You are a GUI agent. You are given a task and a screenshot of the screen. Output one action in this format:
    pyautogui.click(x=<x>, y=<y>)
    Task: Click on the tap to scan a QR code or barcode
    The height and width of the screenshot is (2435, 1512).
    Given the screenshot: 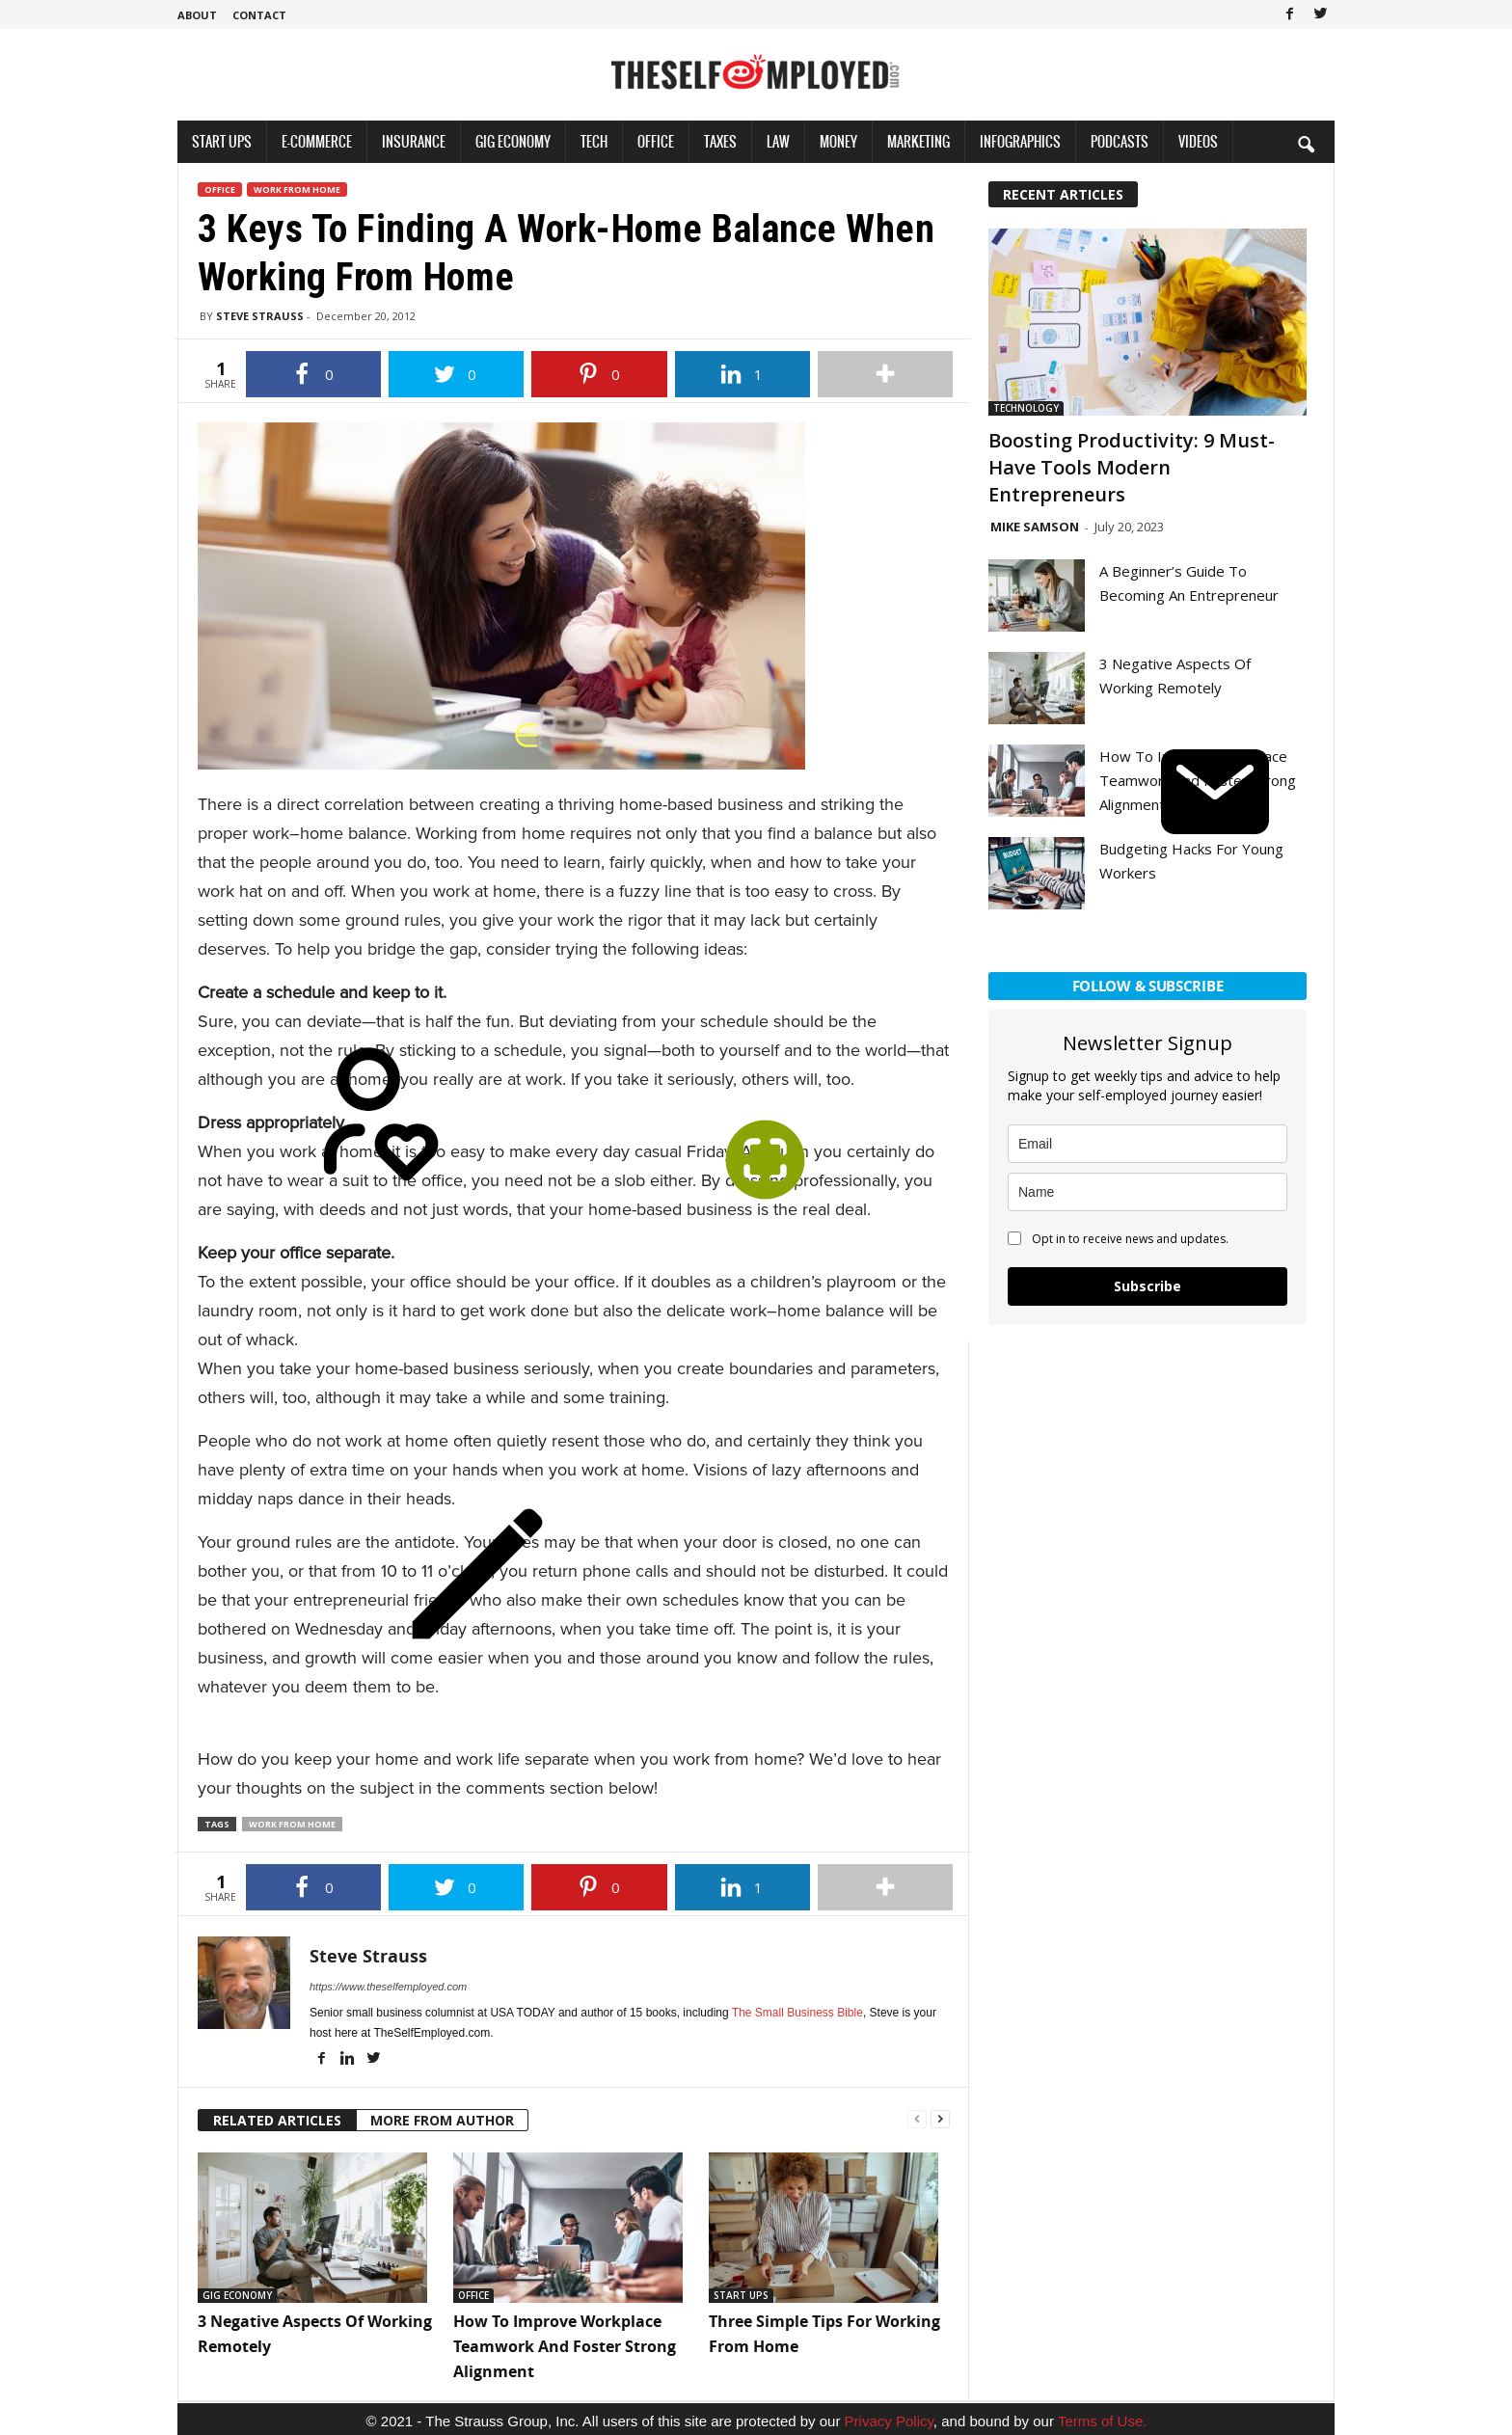 What is the action you would take?
    pyautogui.click(x=765, y=1159)
    